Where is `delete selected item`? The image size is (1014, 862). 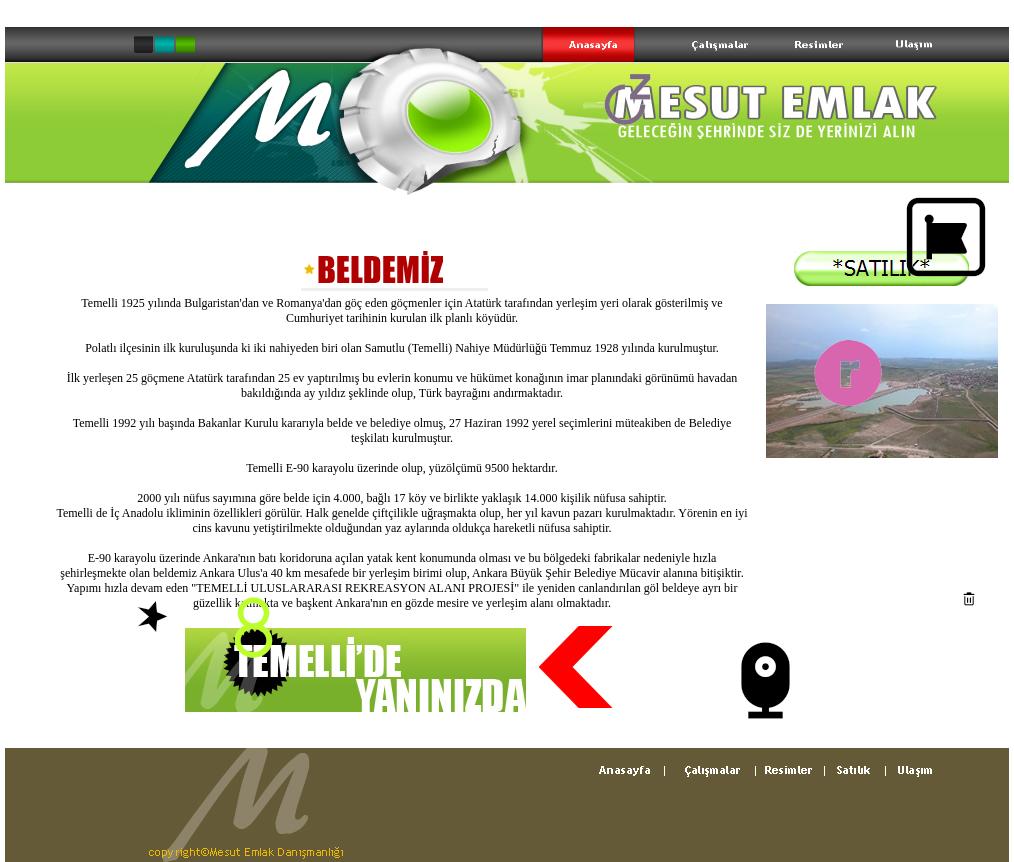 delete selected item is located at coordinates (969, 599).